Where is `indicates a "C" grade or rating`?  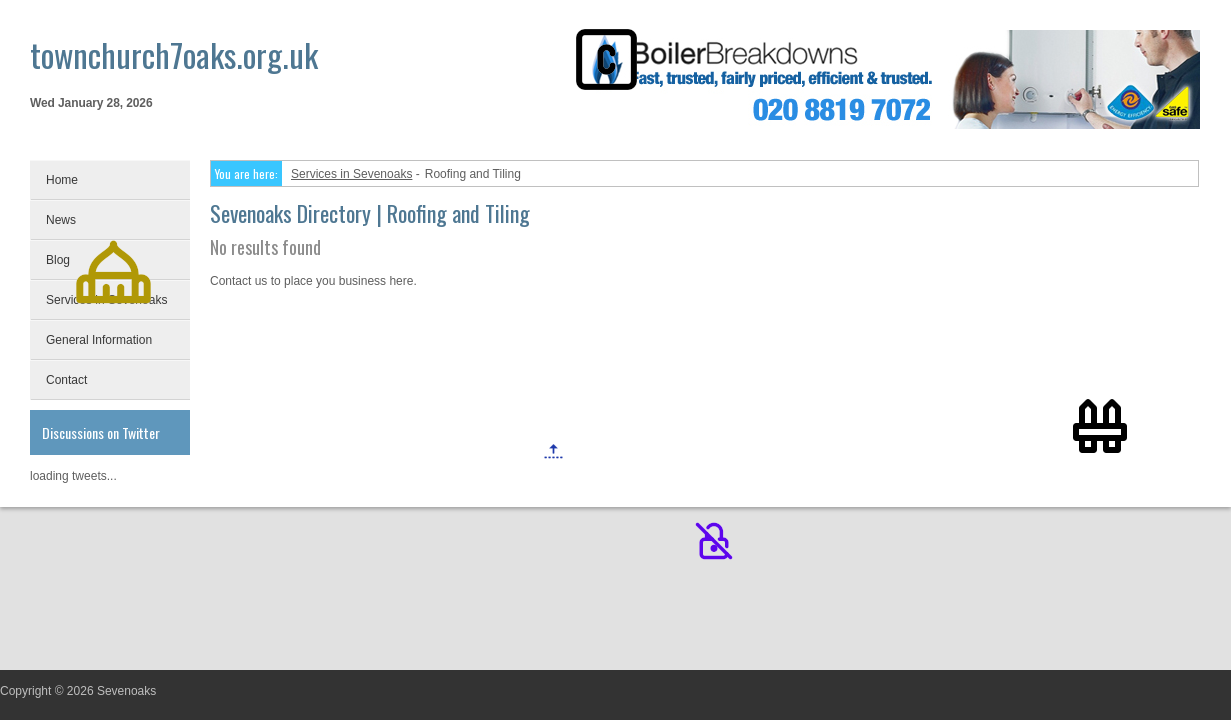 indicates a "C" grade or rating is located at coordinates (606, 59).